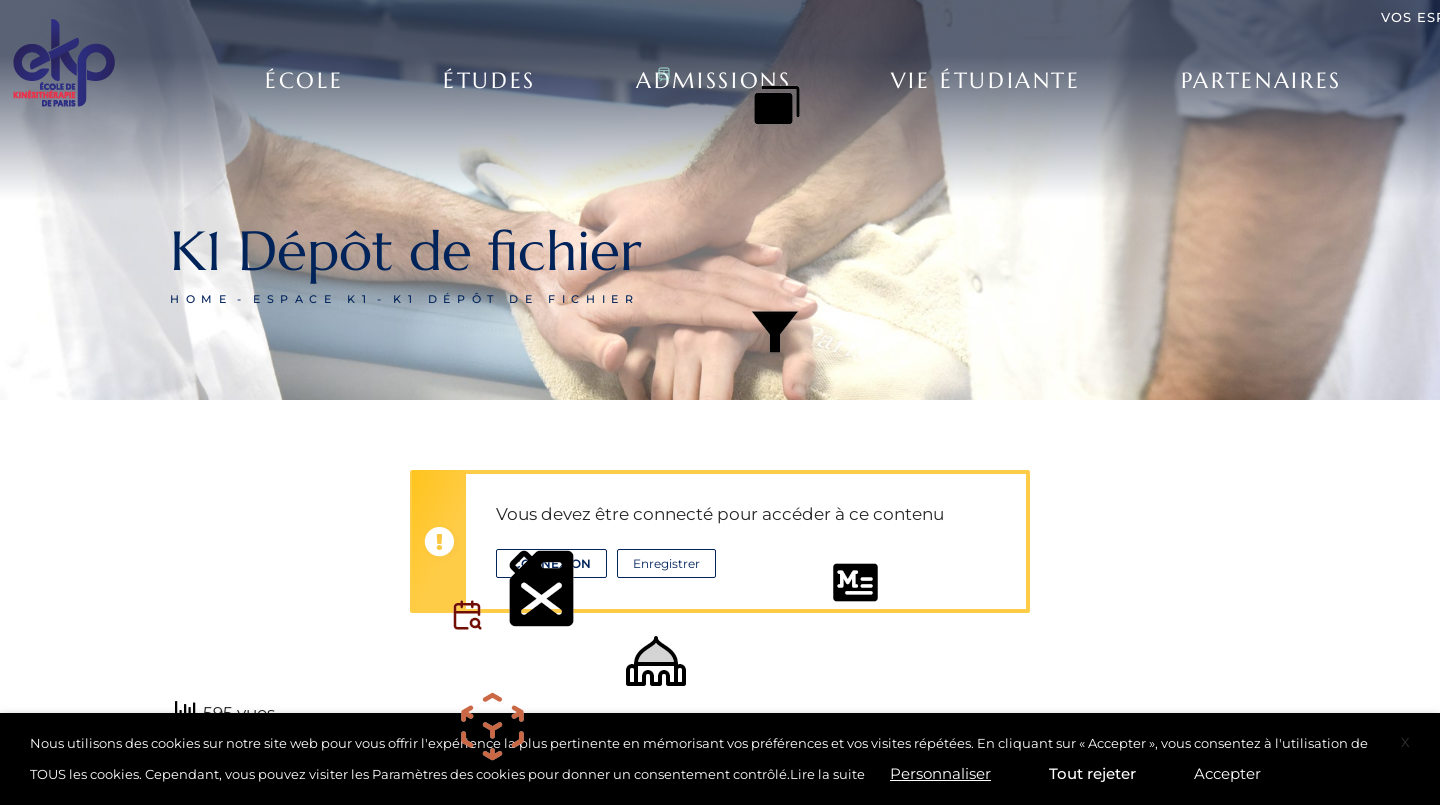 The image size is (1440, 805). Describe the element at coordinates (777, 105) in the screenshot. I see `view stacked cards or layers` at that location.